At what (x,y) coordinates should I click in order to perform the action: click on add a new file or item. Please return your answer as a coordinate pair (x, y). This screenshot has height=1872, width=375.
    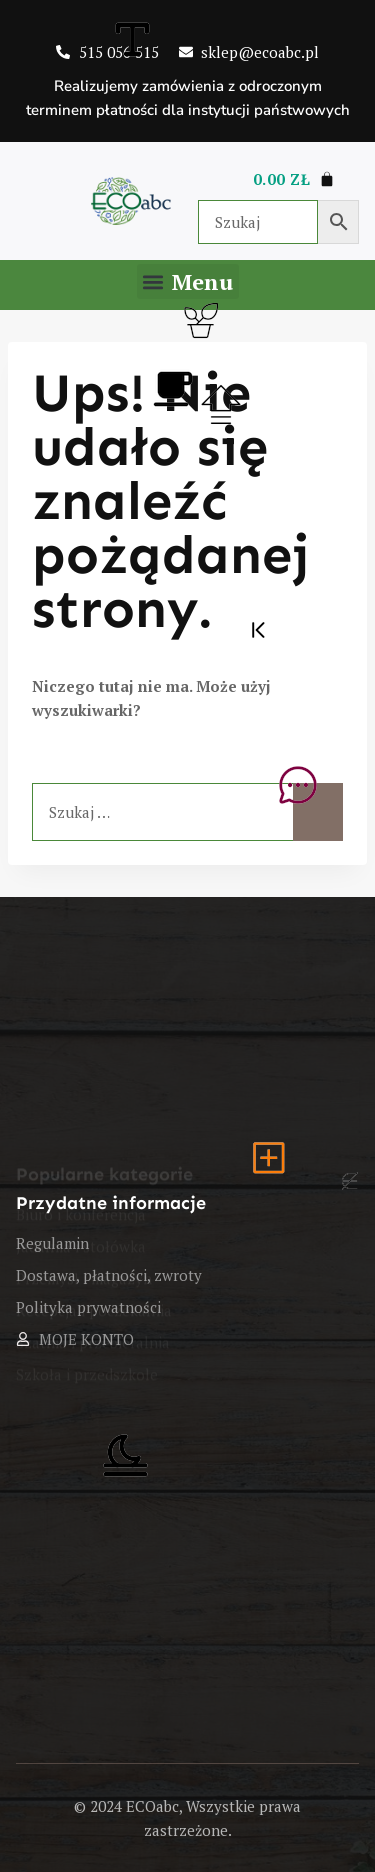
    Looking at the image, I should click on (270, 1159).